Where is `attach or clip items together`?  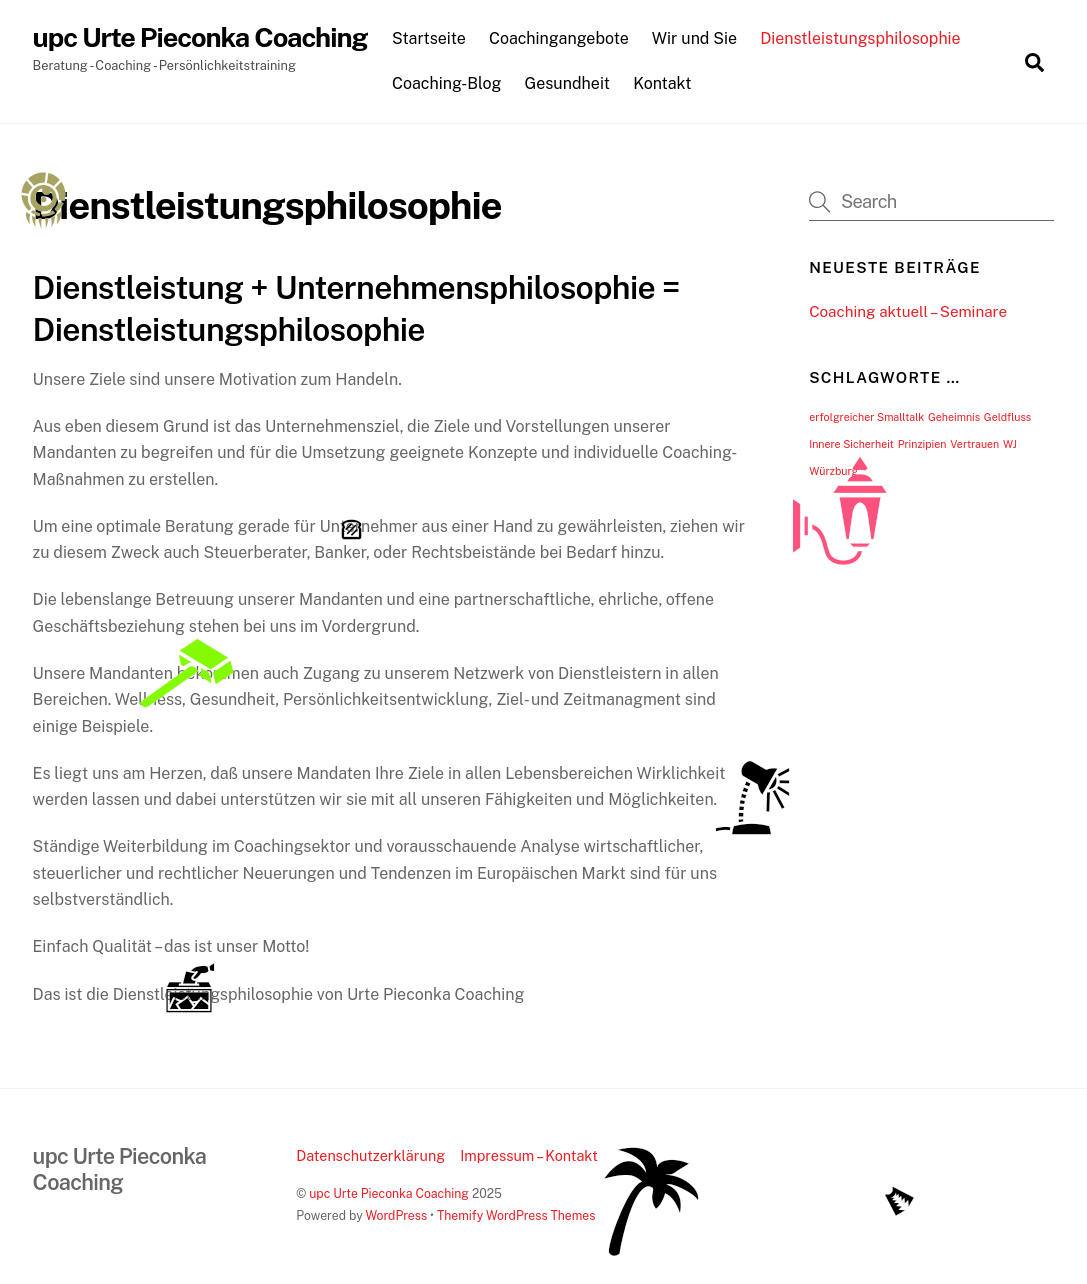 attach or clip items together is located at coordinates (899, 1201).